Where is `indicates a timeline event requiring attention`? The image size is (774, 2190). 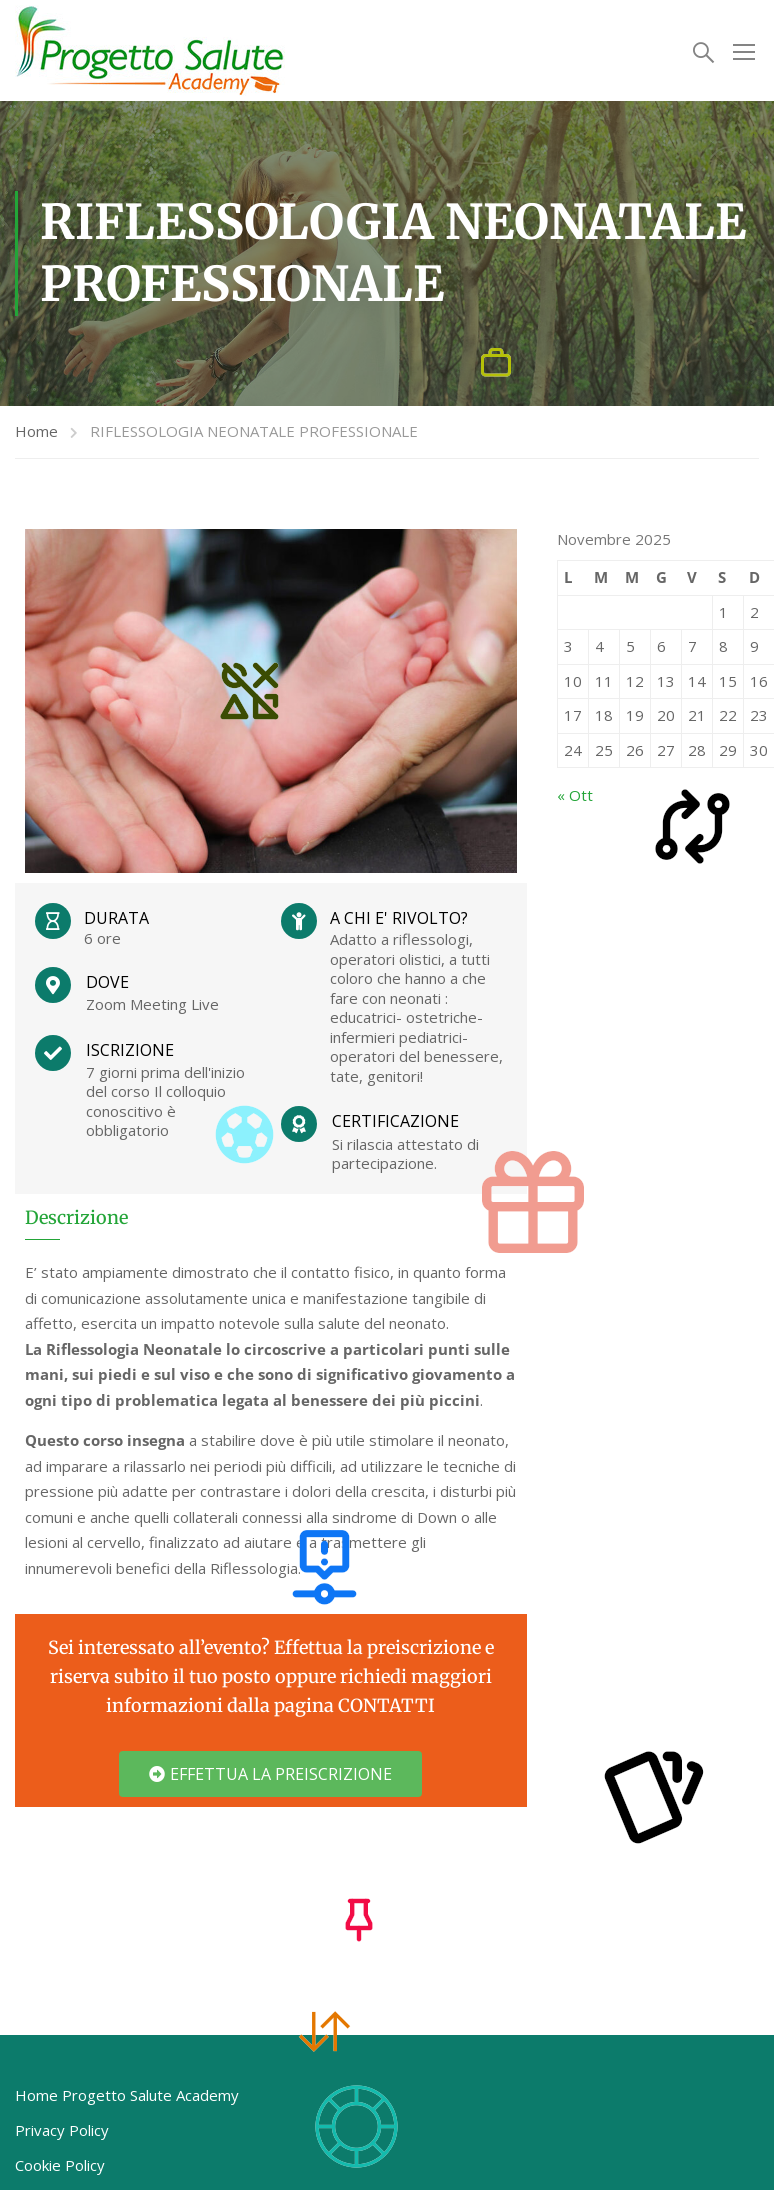 indicates a timeline event requiring attention is located at coordinates (324, 1565).